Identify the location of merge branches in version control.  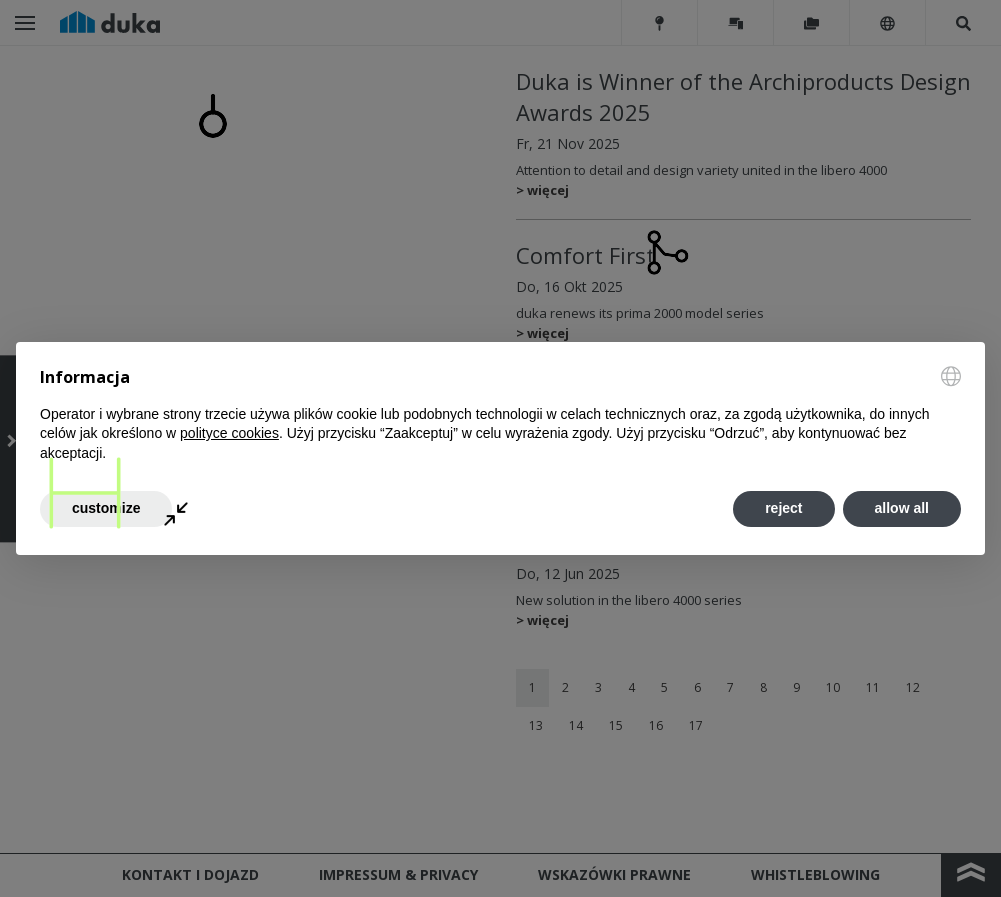
(664, 252).